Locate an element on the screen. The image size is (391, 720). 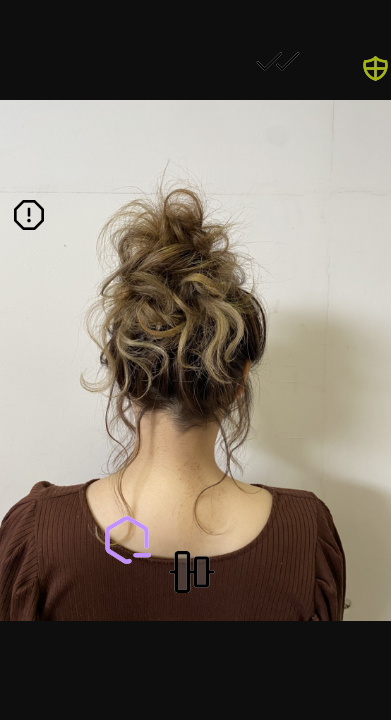
indicates all items have been completed or verified is located at coordinates (278, 62).